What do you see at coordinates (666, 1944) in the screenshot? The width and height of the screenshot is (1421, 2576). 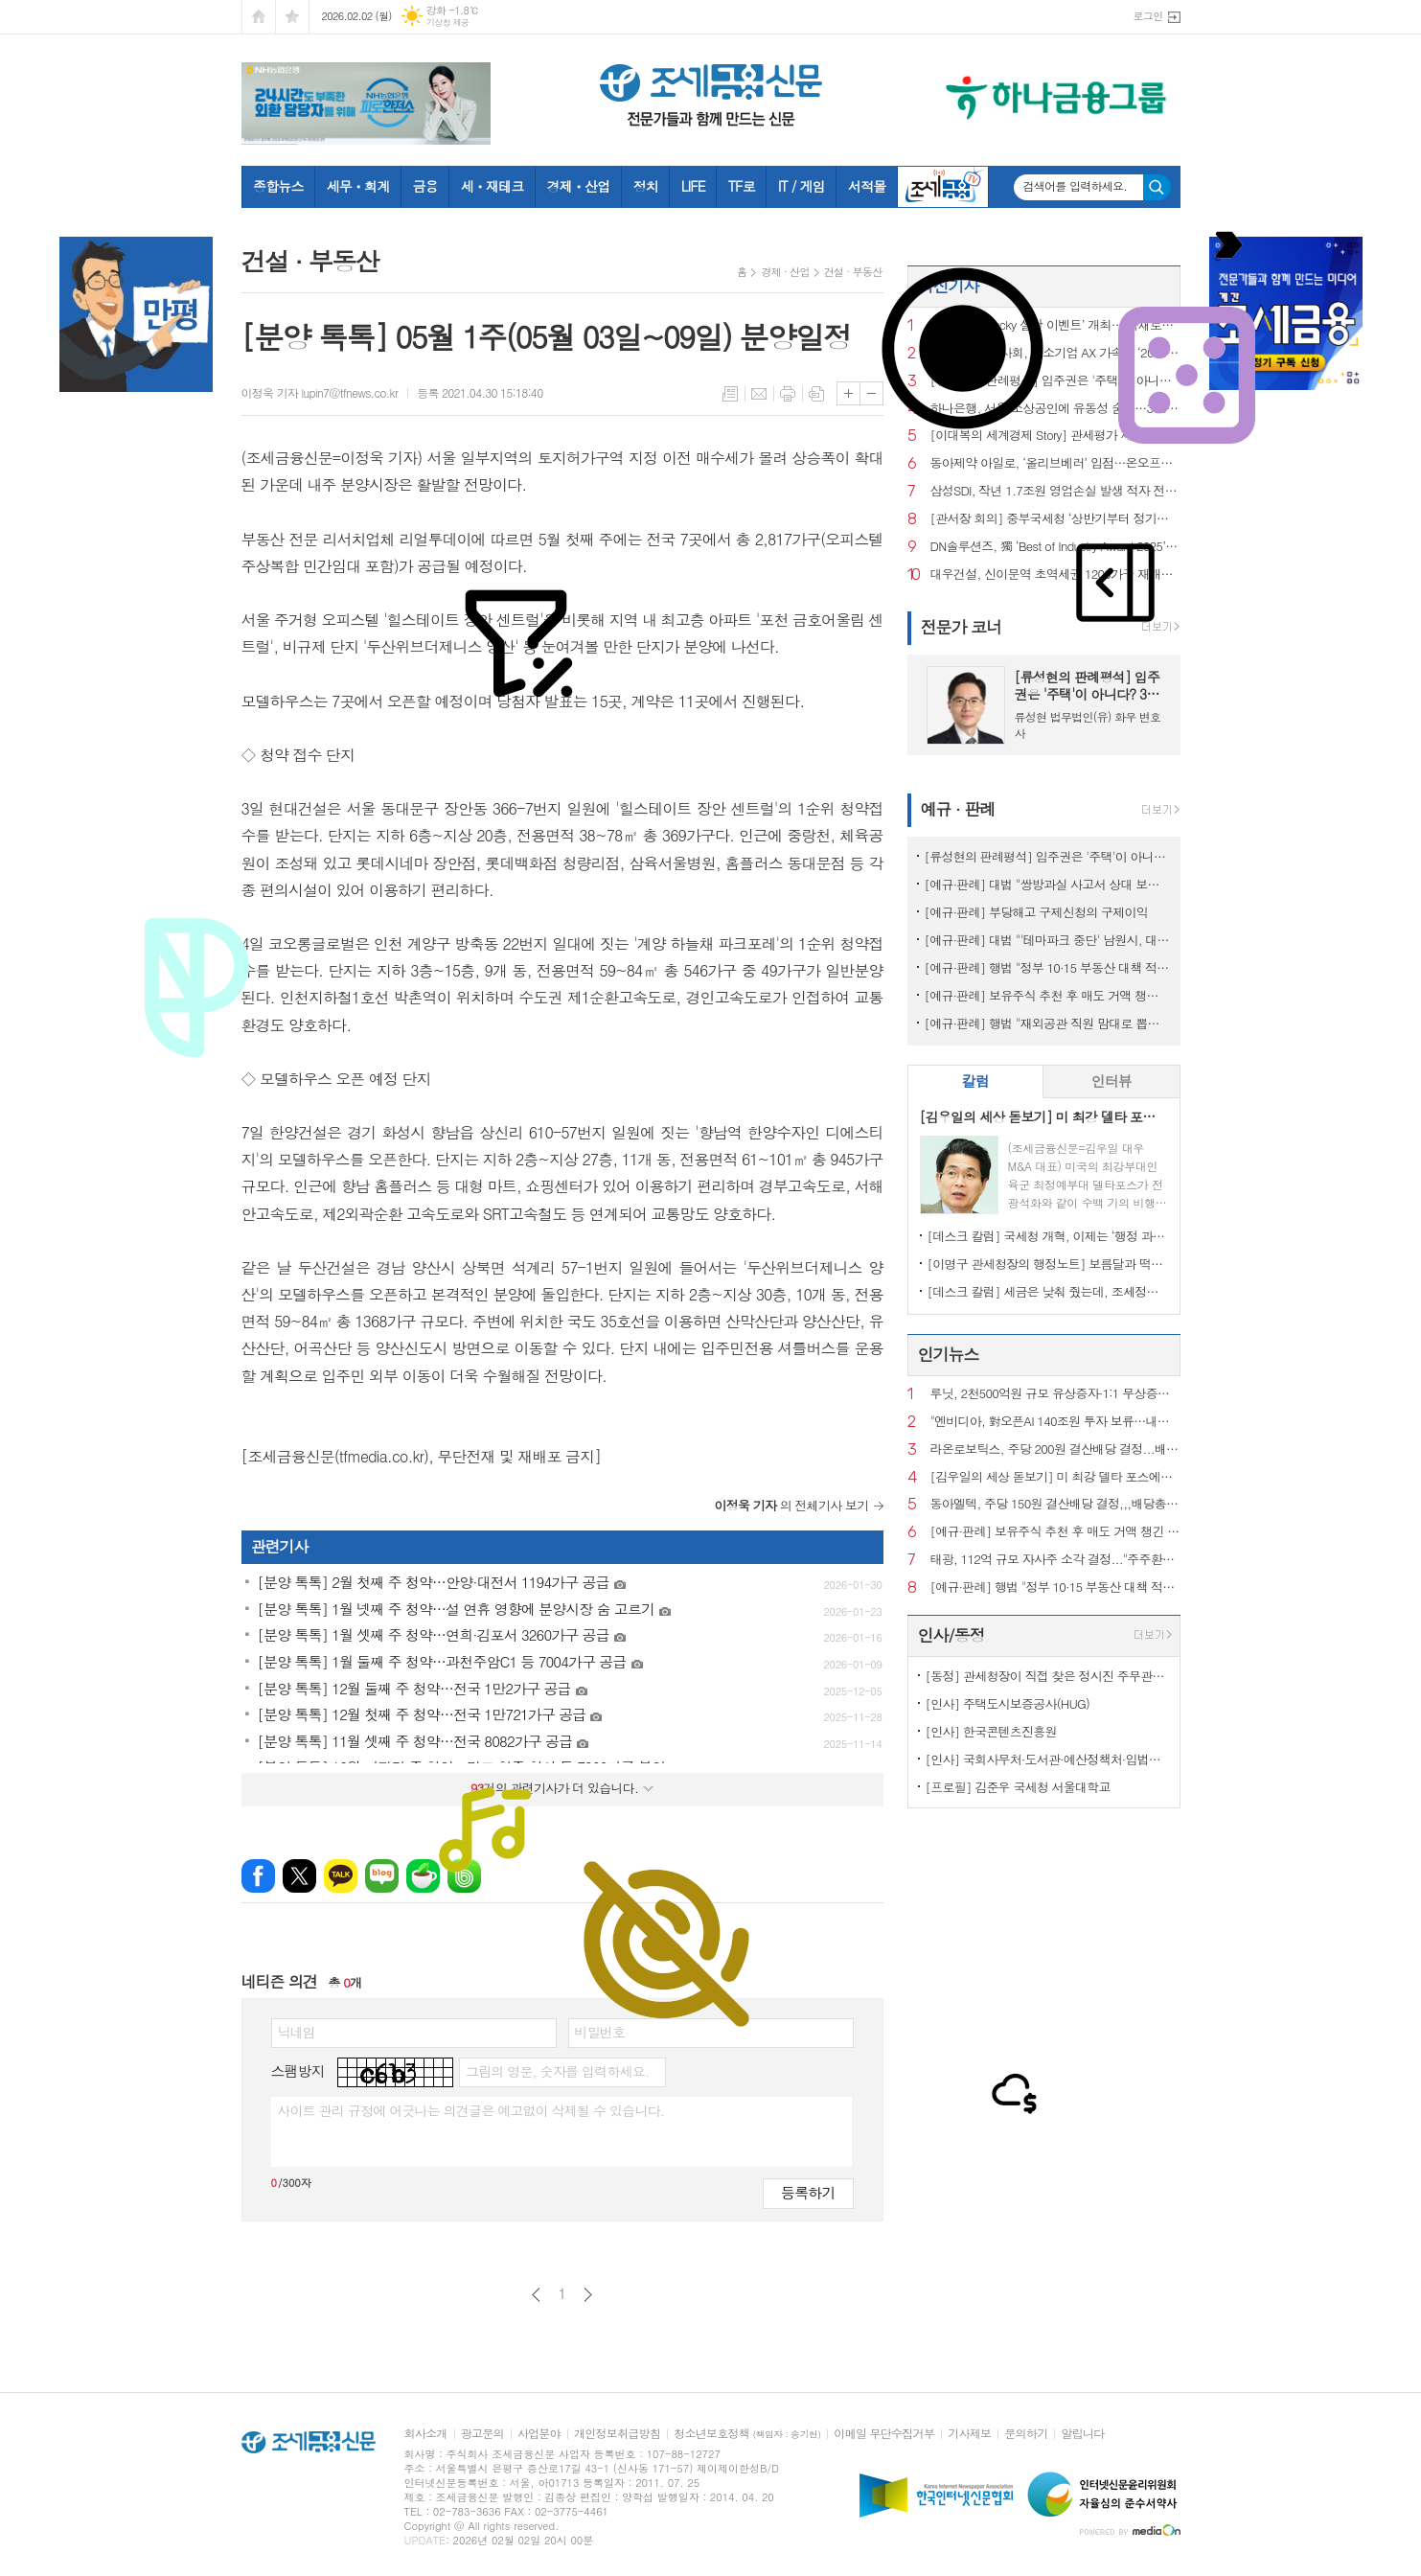 I see `disable spiral or swirl effect` at bounding box center [666, 1944].